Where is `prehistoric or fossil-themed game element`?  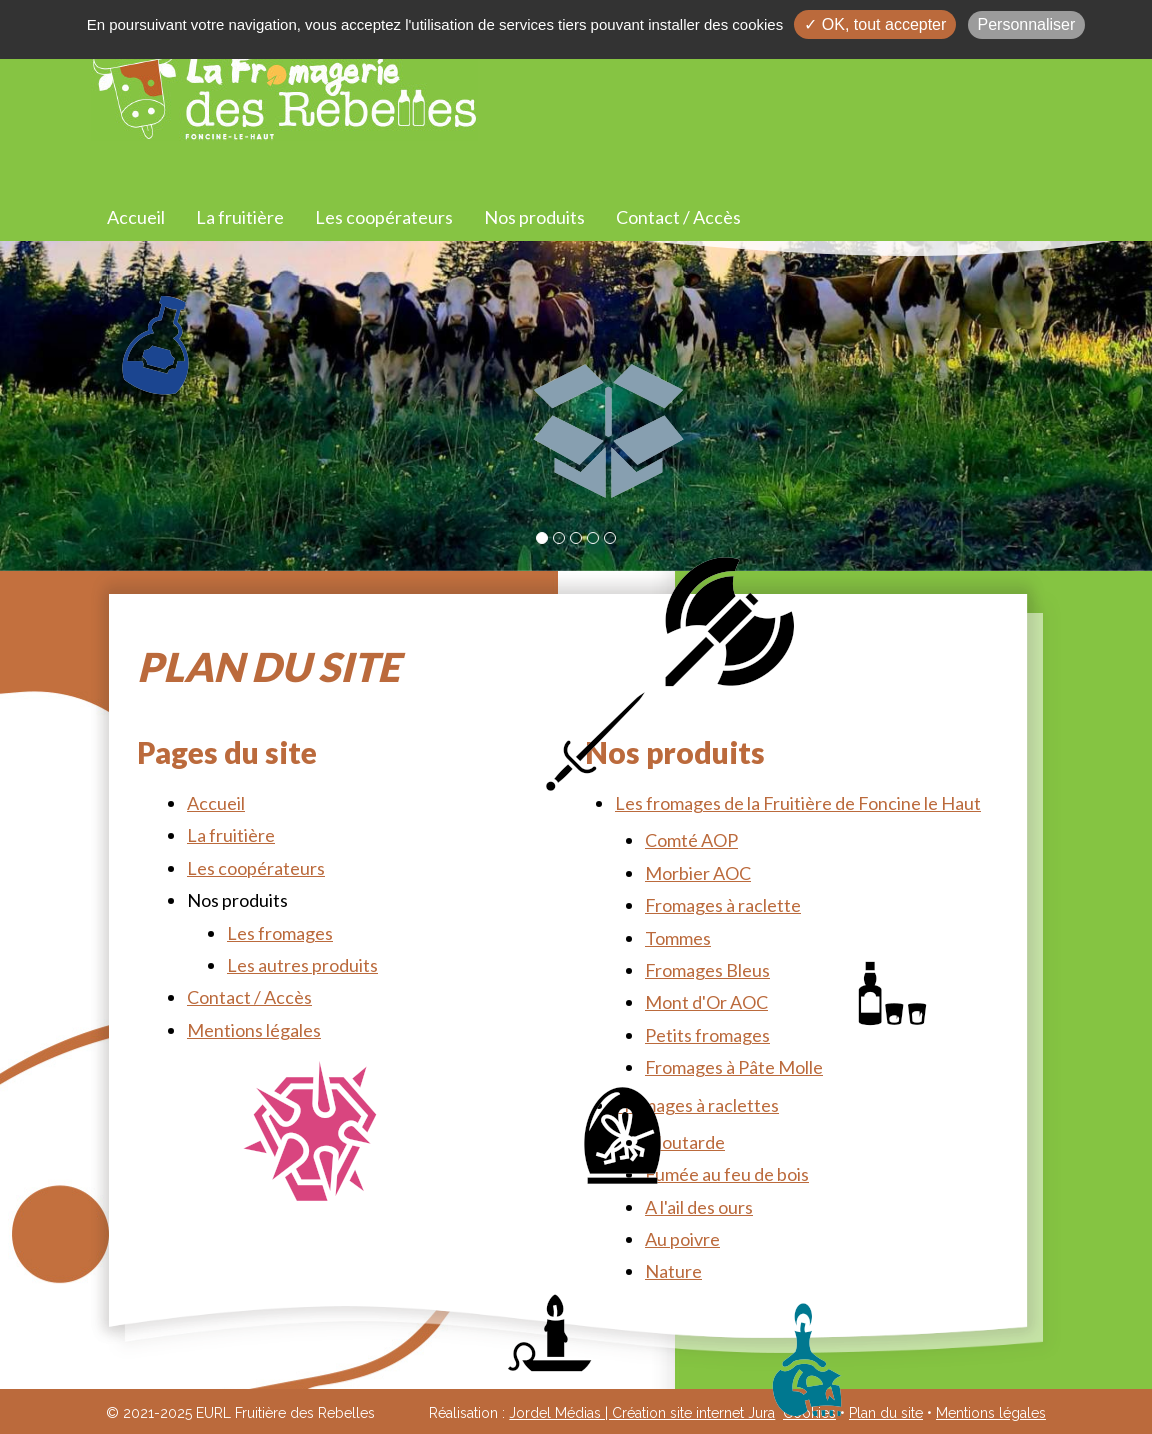
prehistoric or fossil-themed game element is located at coordinates (622, 1135).